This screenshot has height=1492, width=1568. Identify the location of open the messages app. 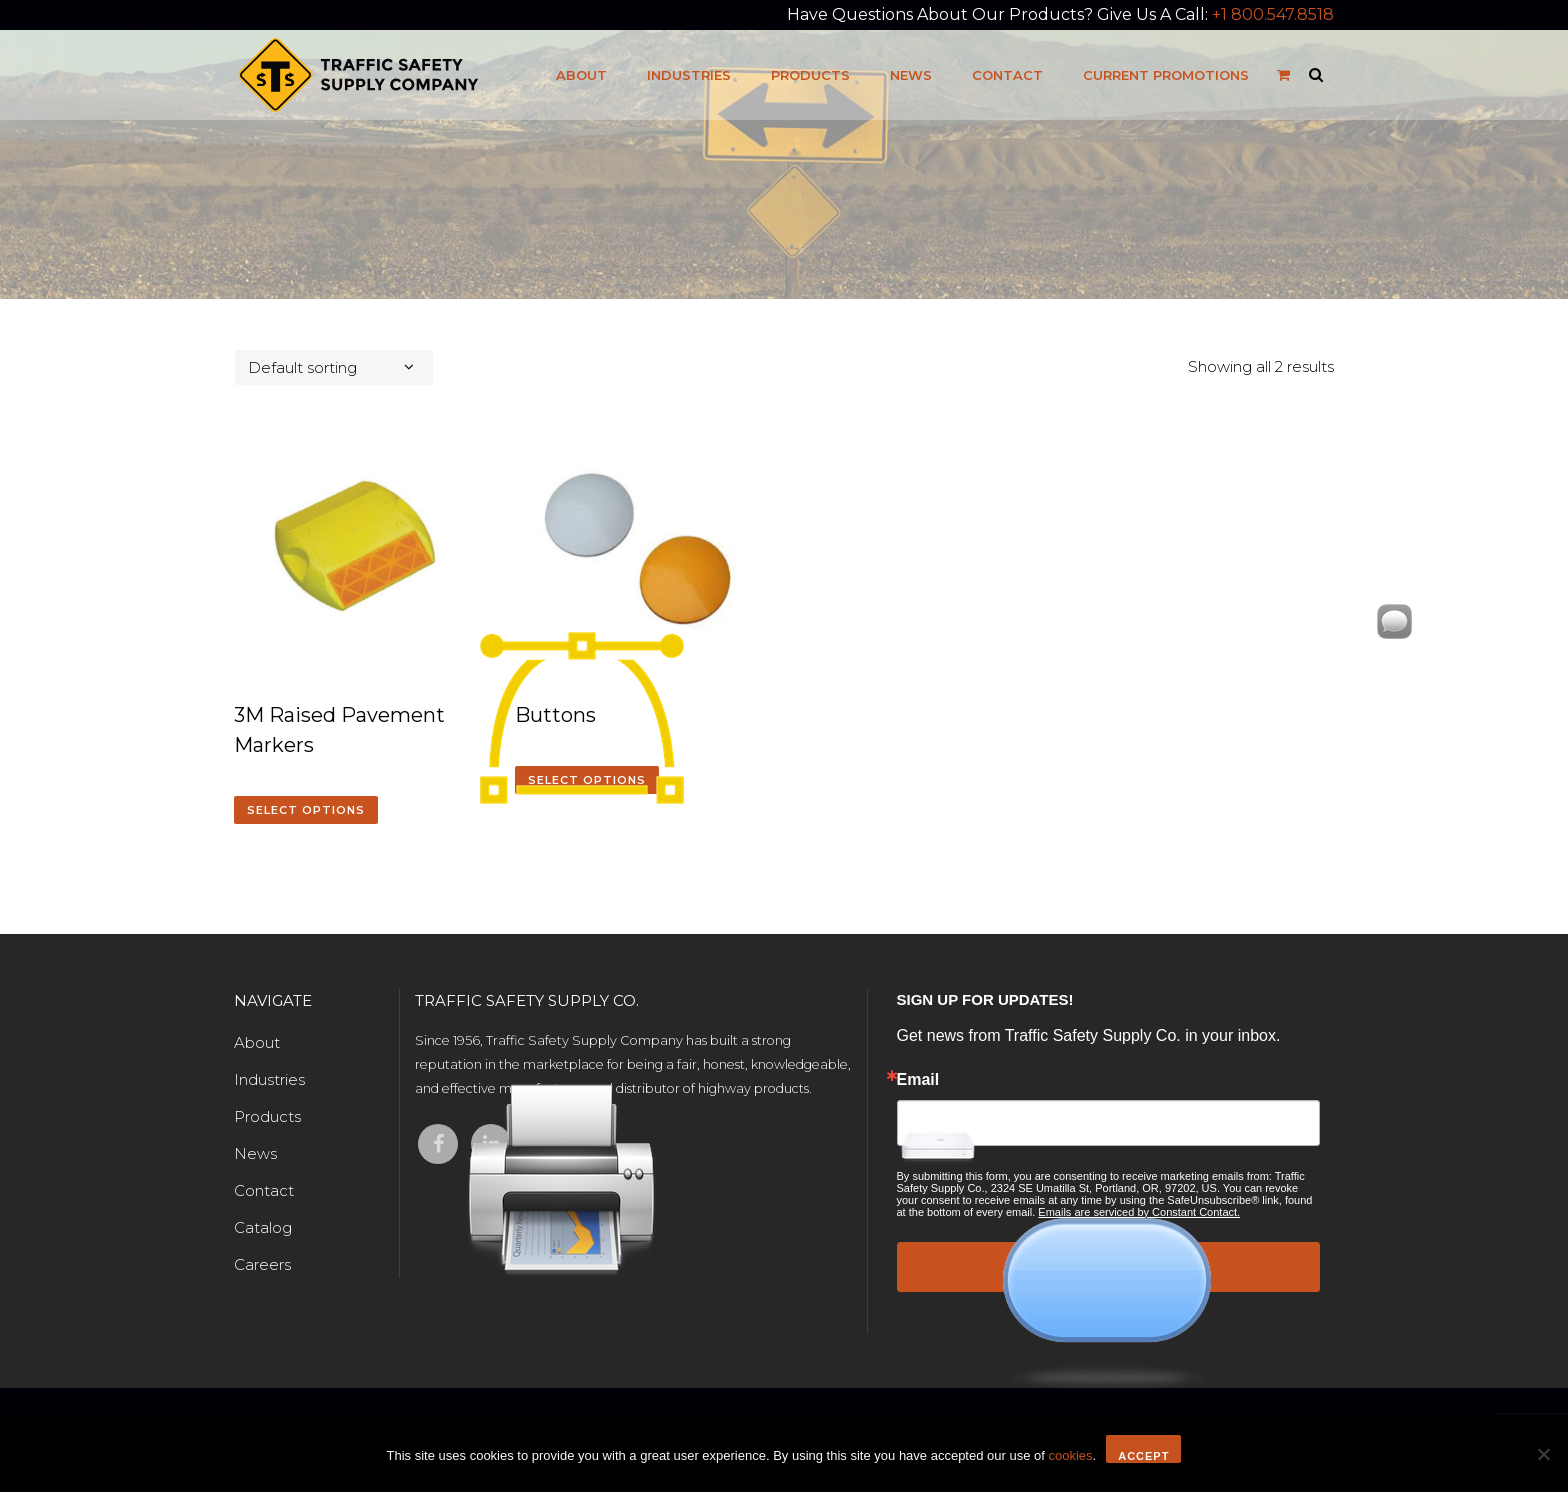
(1394, 621).